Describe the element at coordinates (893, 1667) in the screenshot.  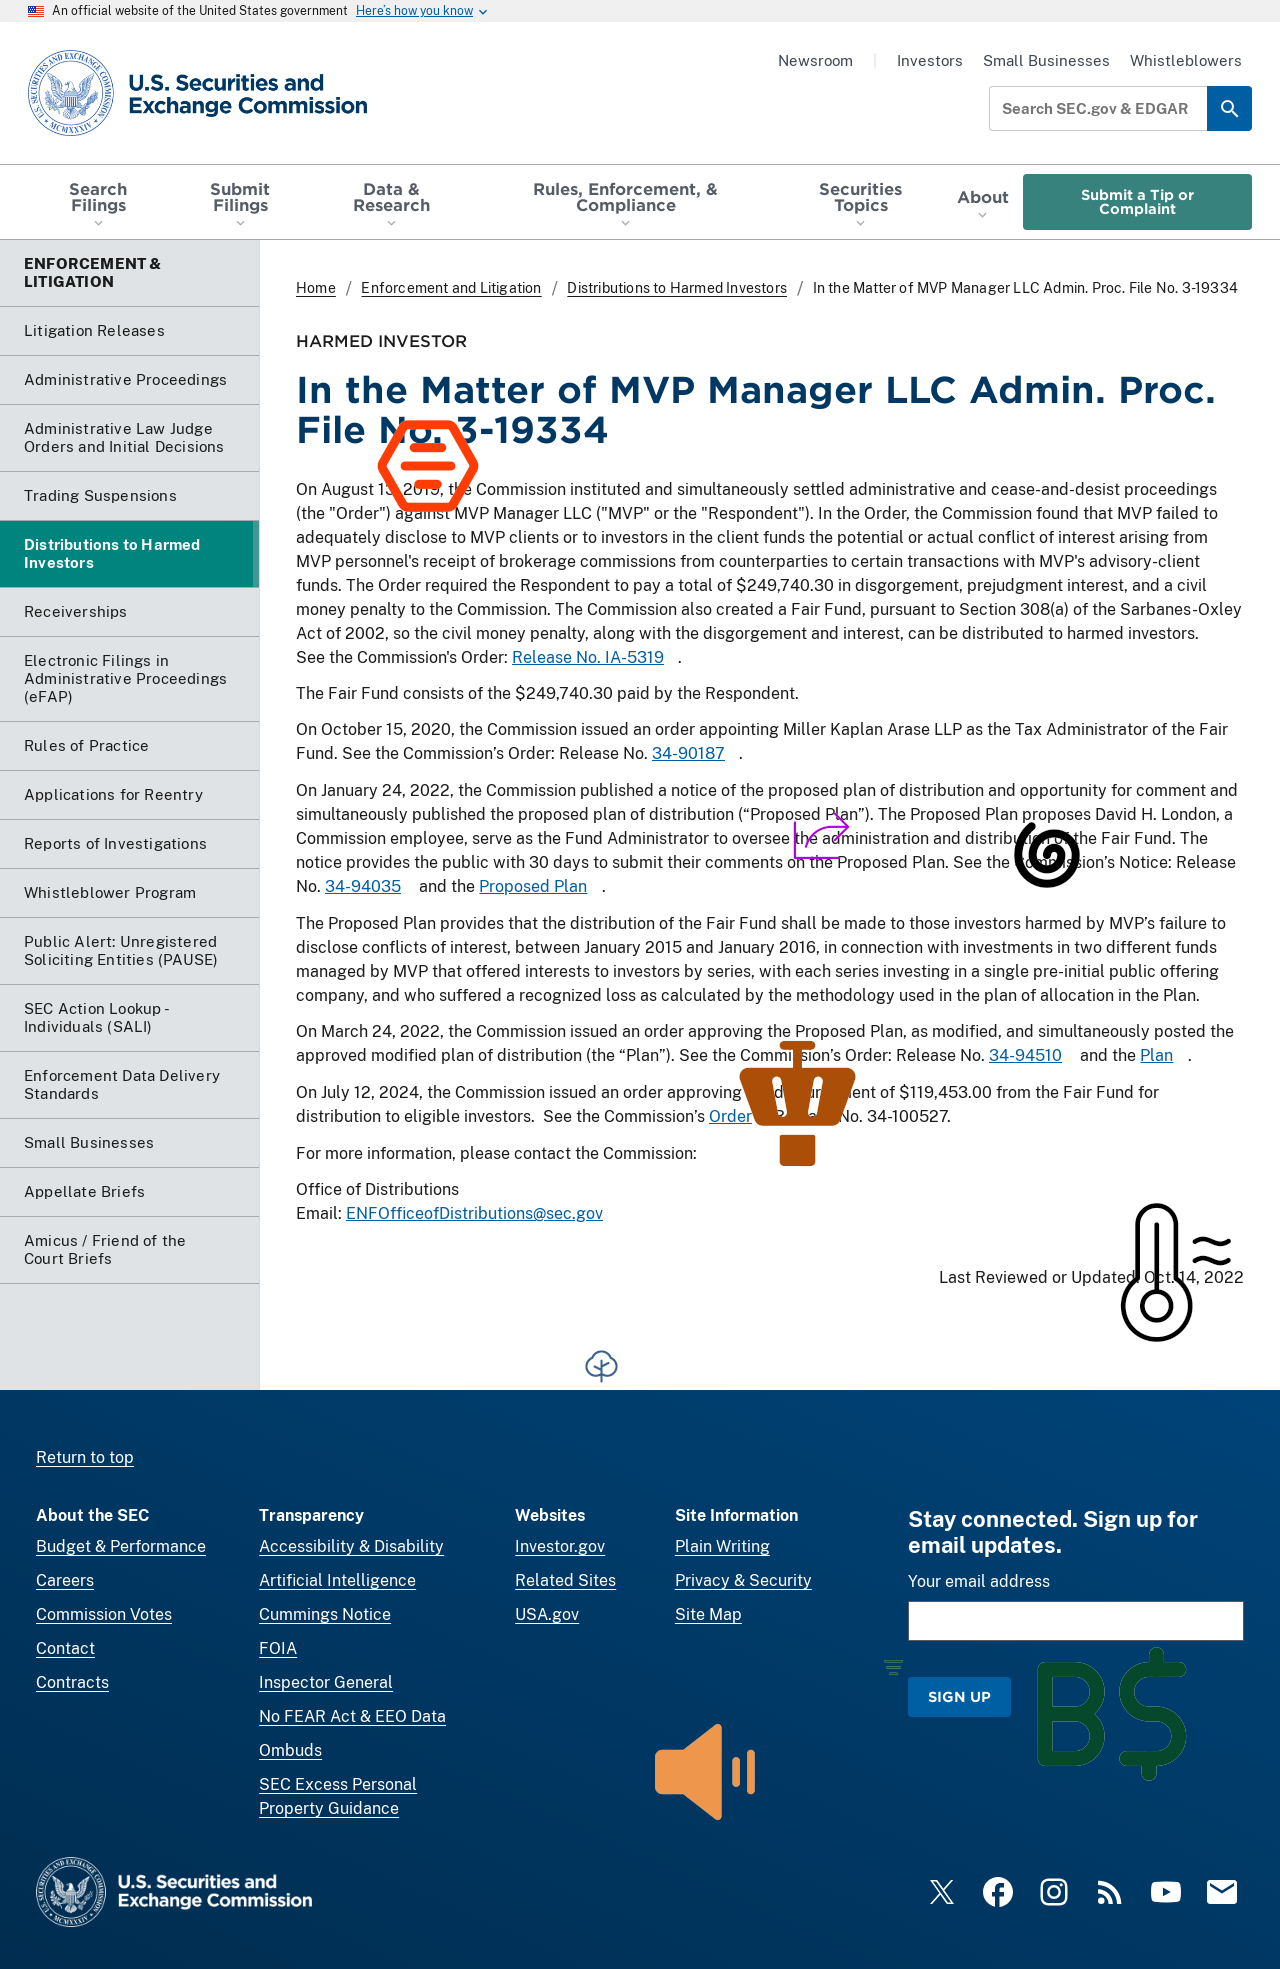
I see `filter list or search results` at that location.